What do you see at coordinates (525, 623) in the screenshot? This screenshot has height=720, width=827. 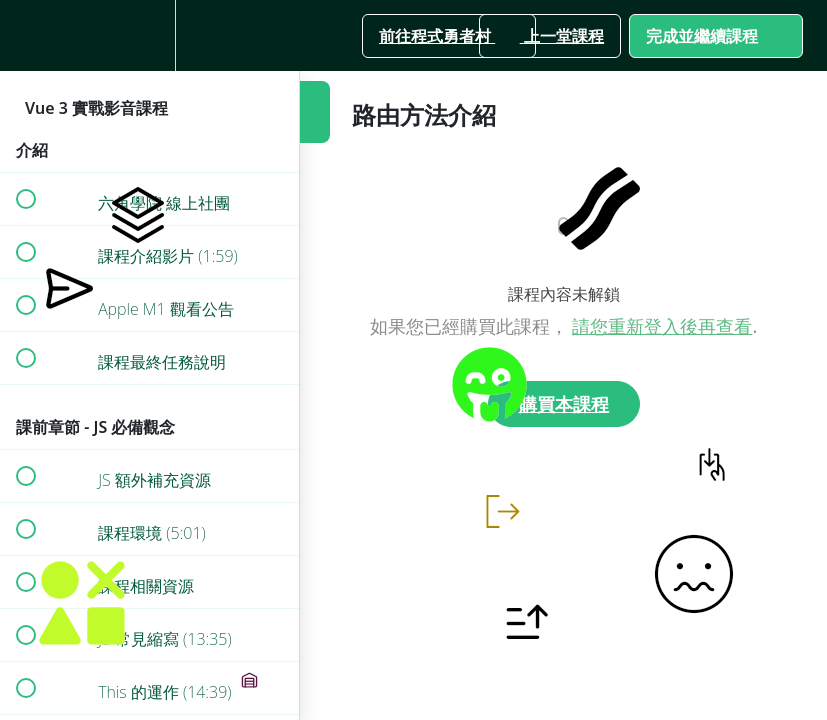 I see `sort items in descending order` at bounding box center [525, 623].